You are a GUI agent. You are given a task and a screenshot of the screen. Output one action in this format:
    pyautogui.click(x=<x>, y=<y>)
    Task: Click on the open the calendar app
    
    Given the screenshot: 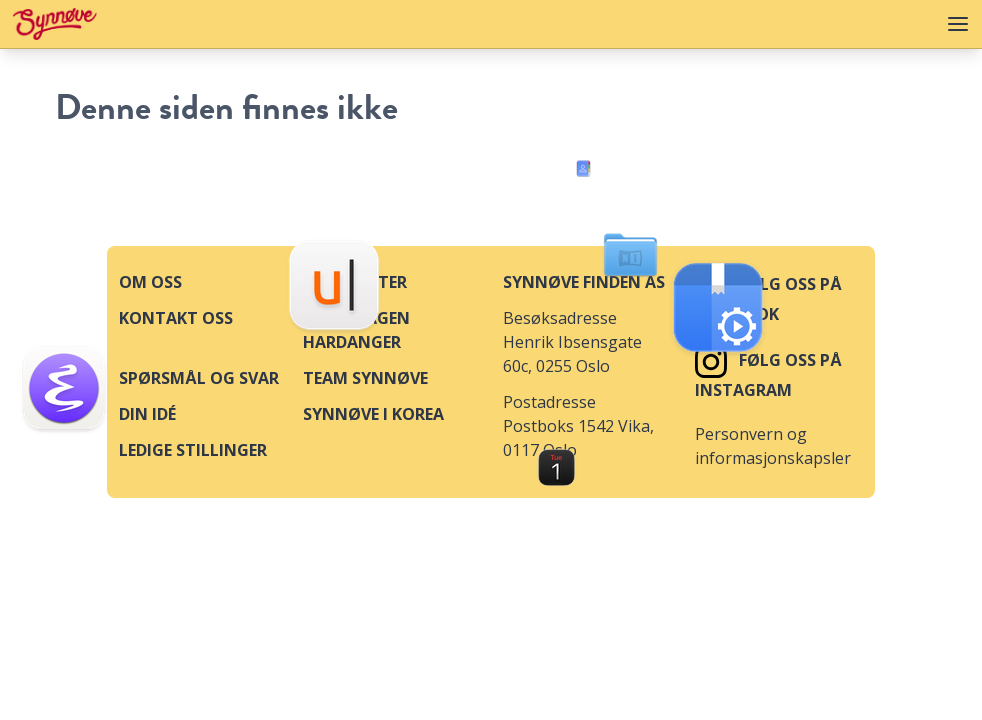 What is the action you would take?
    pyautogui.click(x=556, y=467)
    